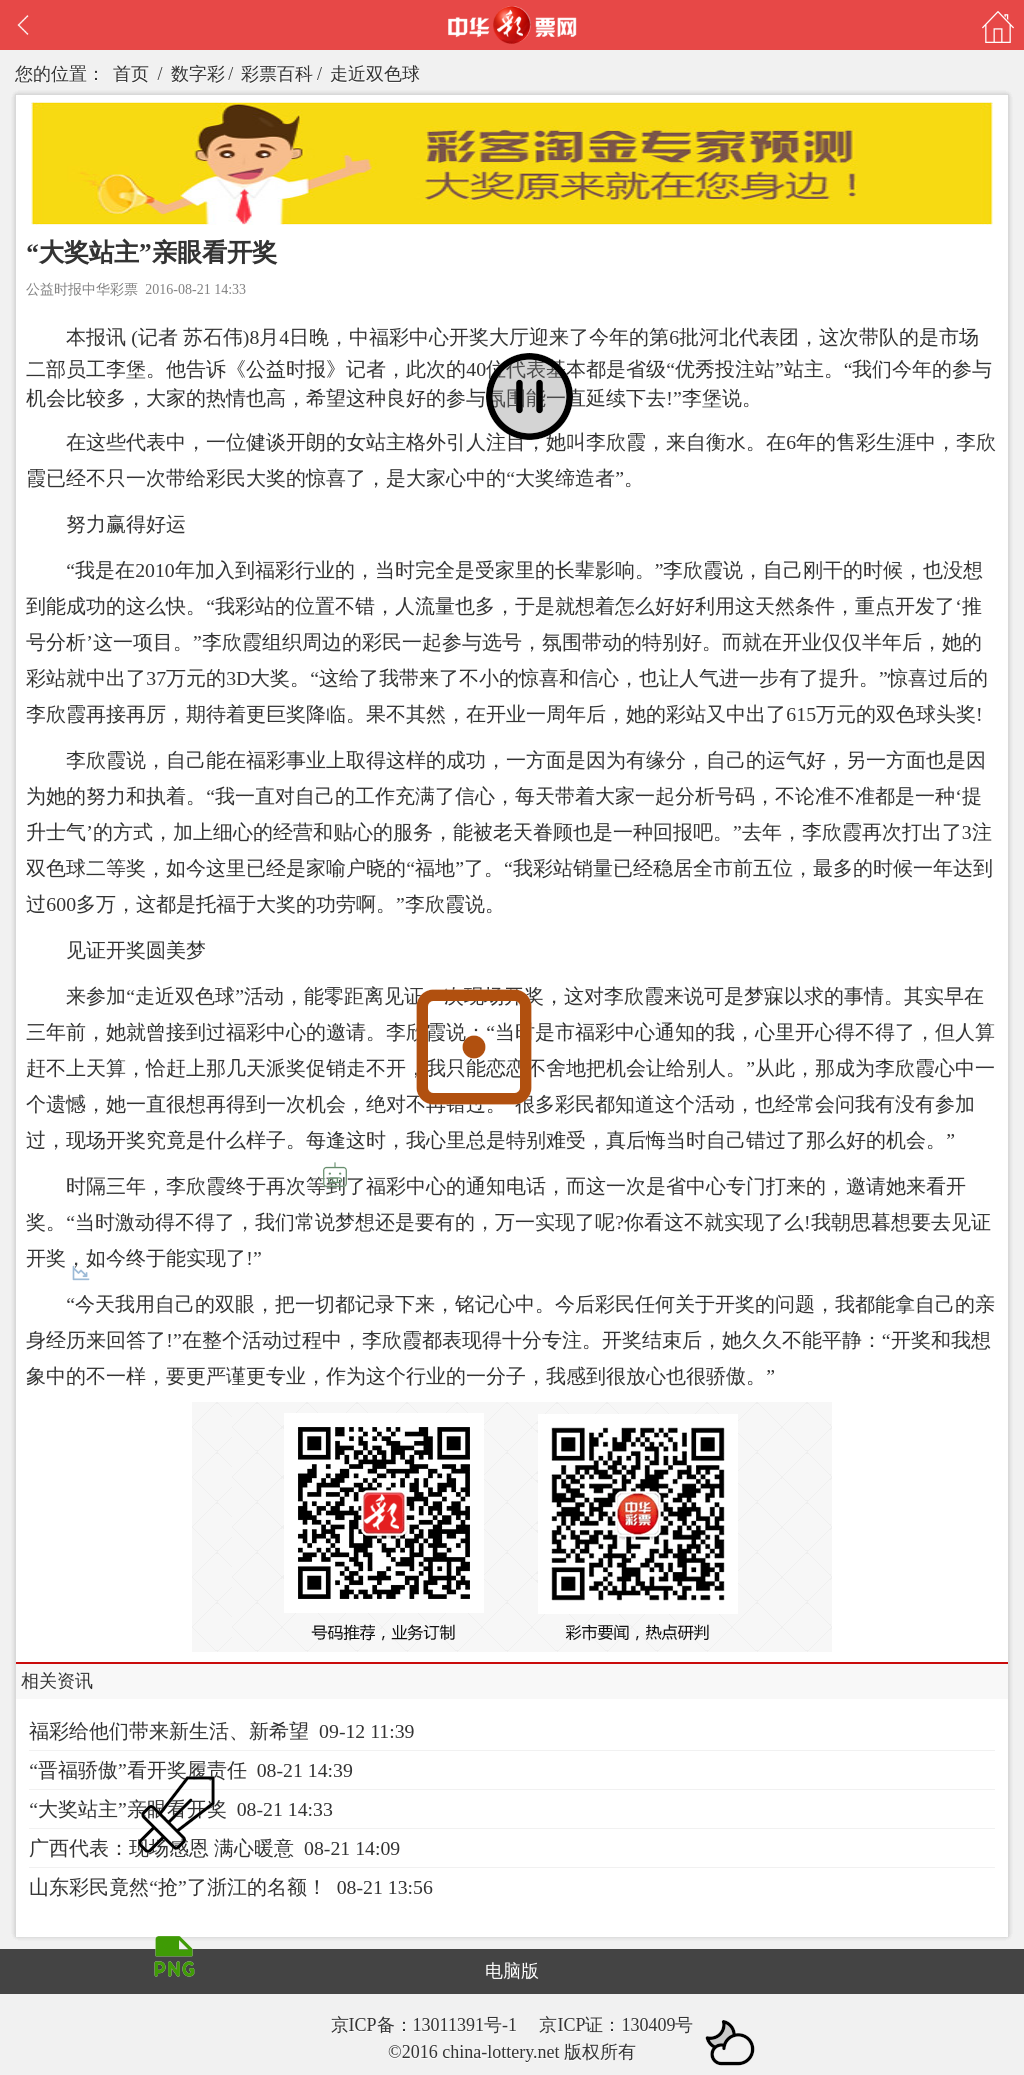 The height and width of the screenshot is (2075, 1024). Describe the element at coordinates (729, 2045) in the screenshot. I see `indicates nighttime or evening weather conditions` at that location.